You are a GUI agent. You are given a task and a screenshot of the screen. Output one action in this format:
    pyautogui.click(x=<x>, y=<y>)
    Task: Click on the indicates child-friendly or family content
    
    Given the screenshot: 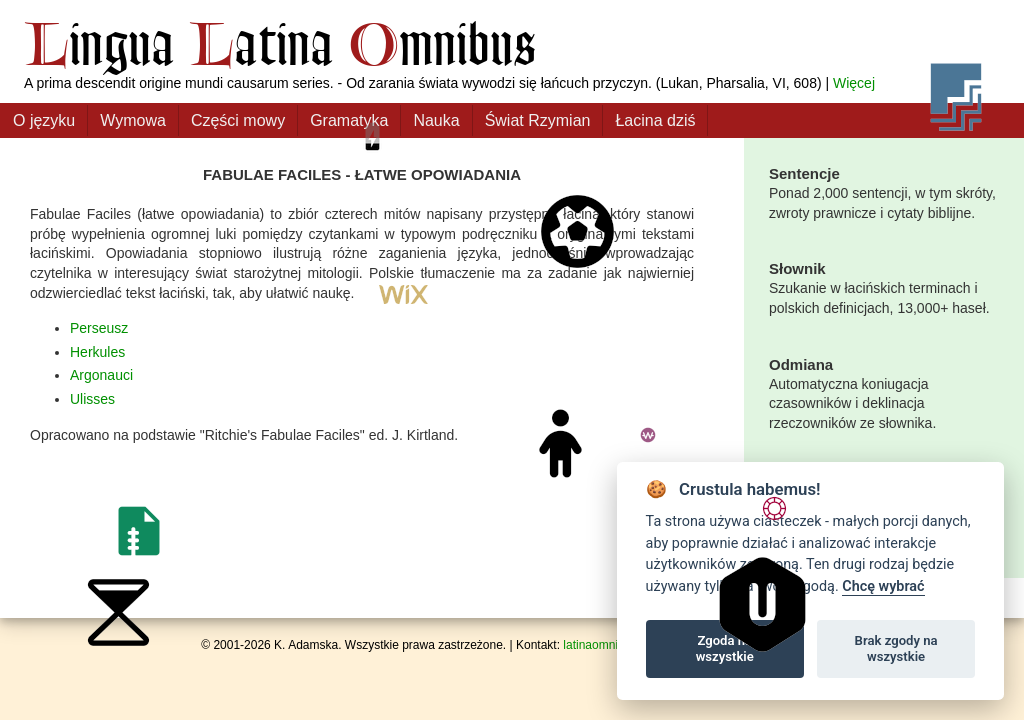 What is the action you would take?
    pyautogui.click(x=560, y=443)
    